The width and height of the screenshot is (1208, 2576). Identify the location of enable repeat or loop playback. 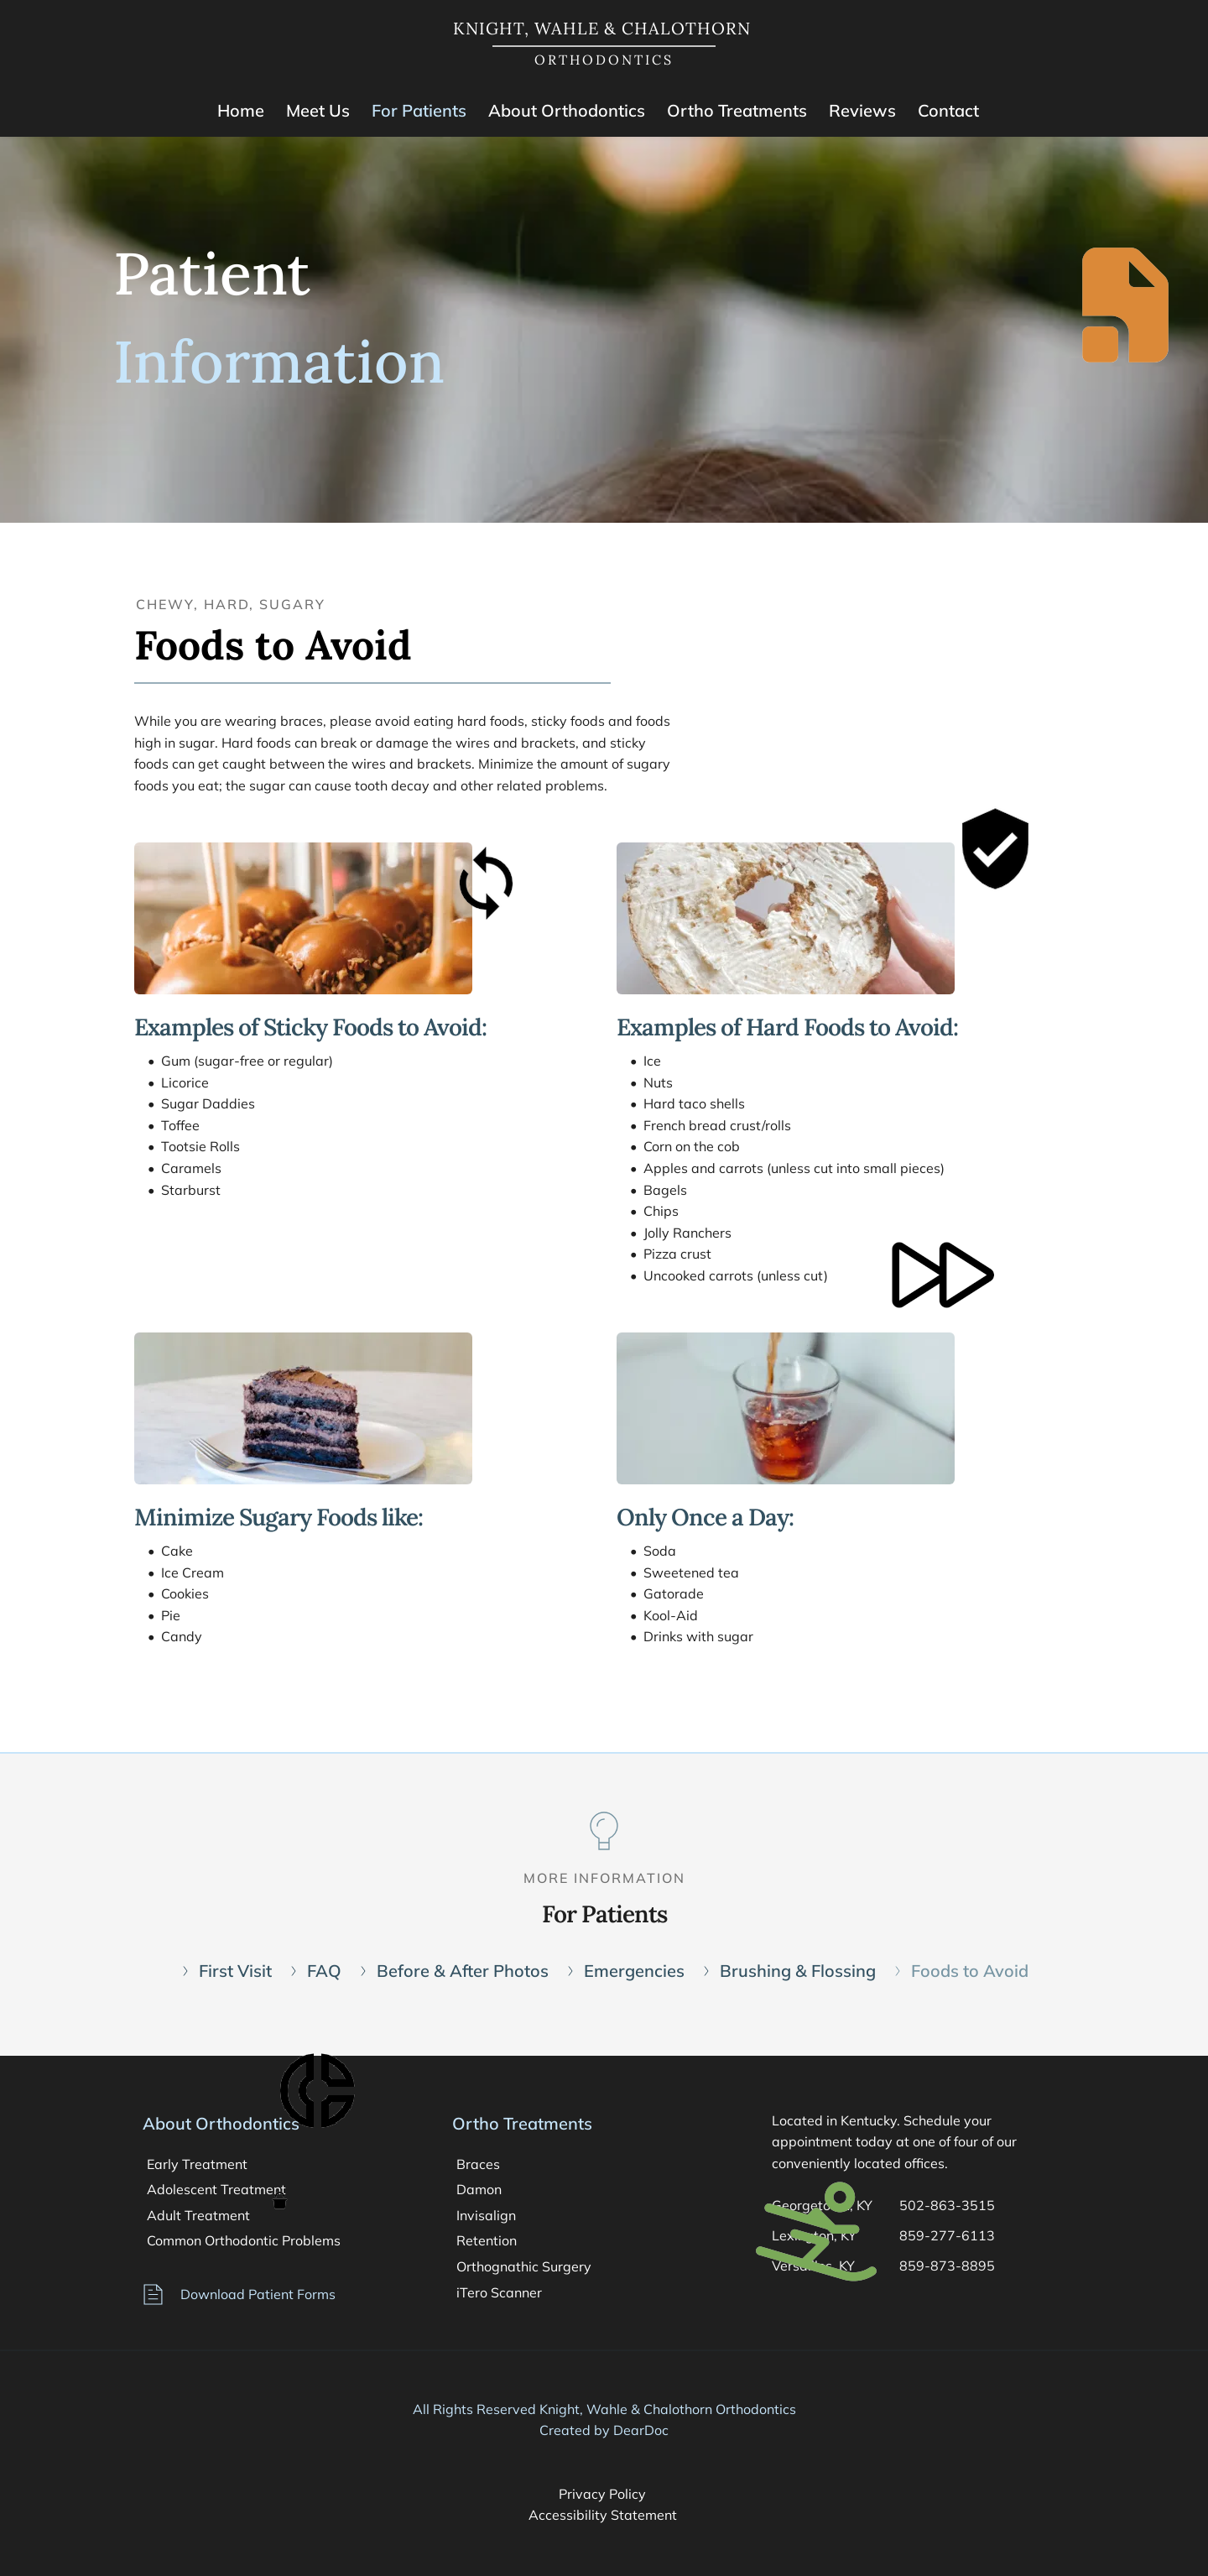
(486, 883).